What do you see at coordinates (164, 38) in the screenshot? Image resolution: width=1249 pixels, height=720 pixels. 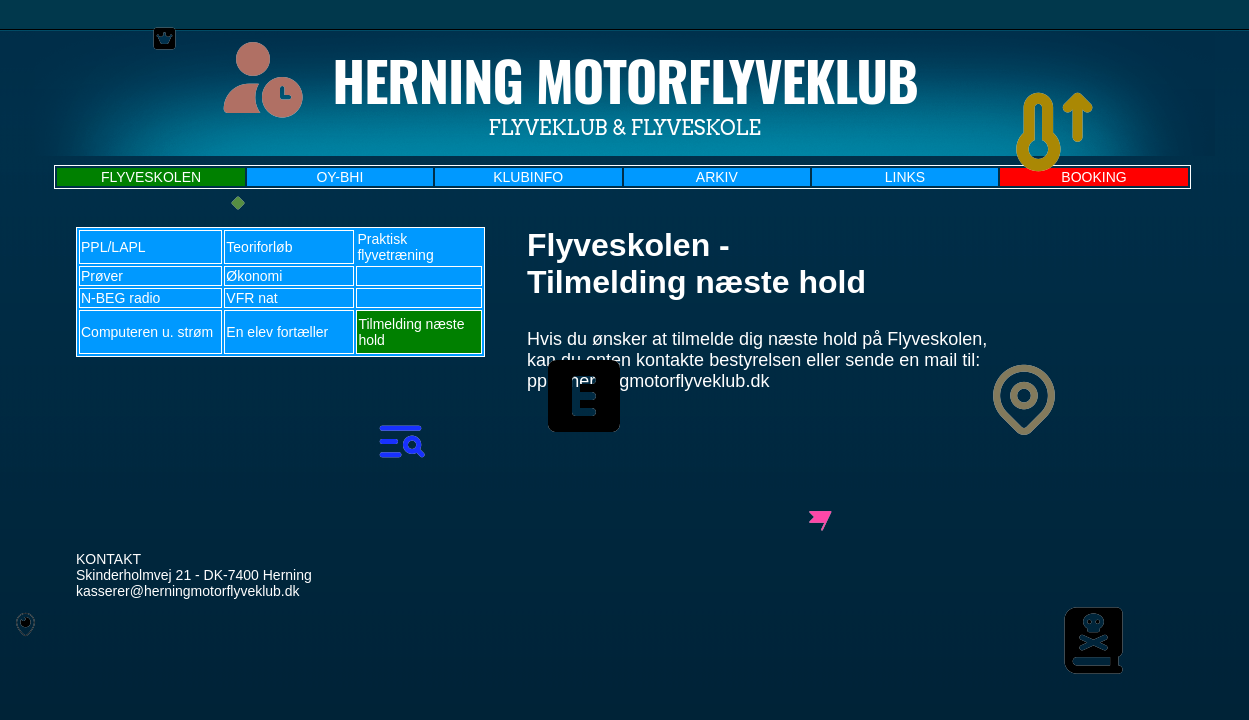 I see `web awesome brand logo` at bounding box center [164, 38].